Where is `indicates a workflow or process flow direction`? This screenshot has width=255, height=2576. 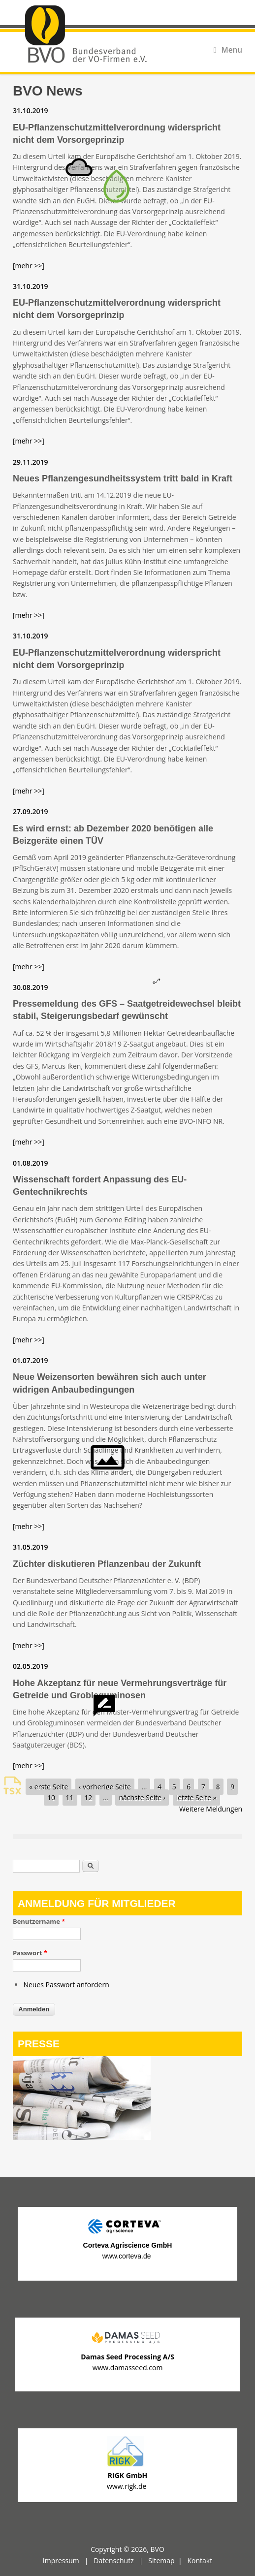
indicates a workflow or process flow direction is located at coordinates (157, 981).